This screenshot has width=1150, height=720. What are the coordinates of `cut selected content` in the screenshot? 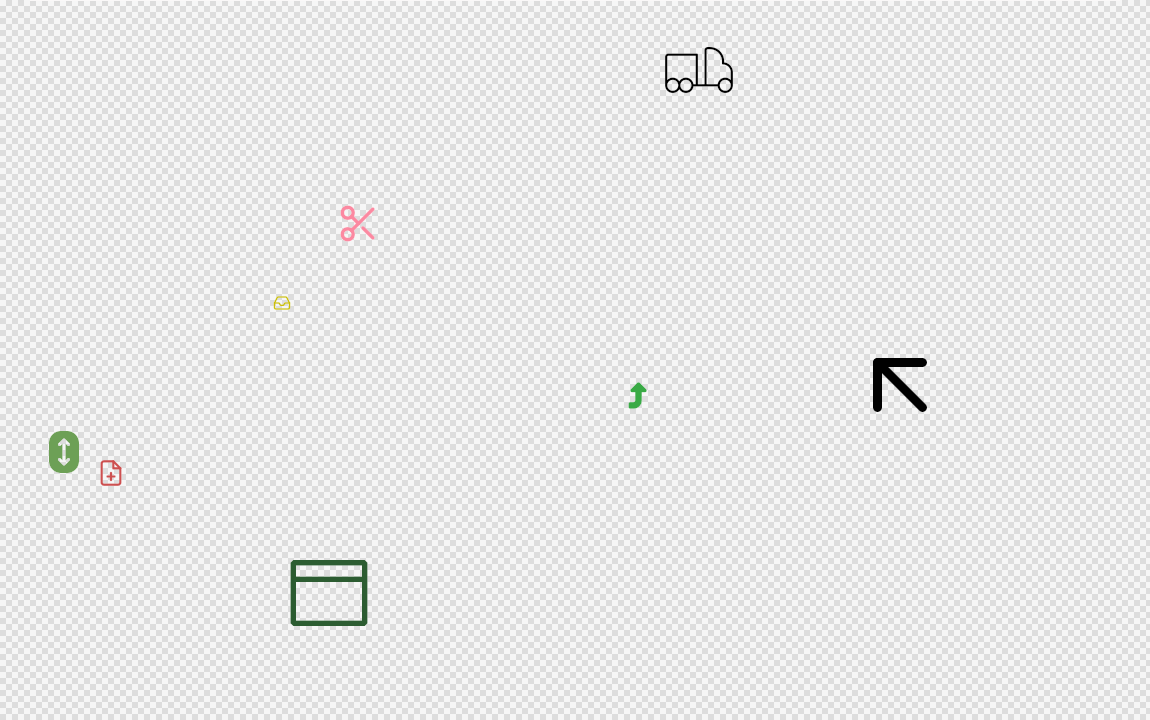 It's located at (358, 223).